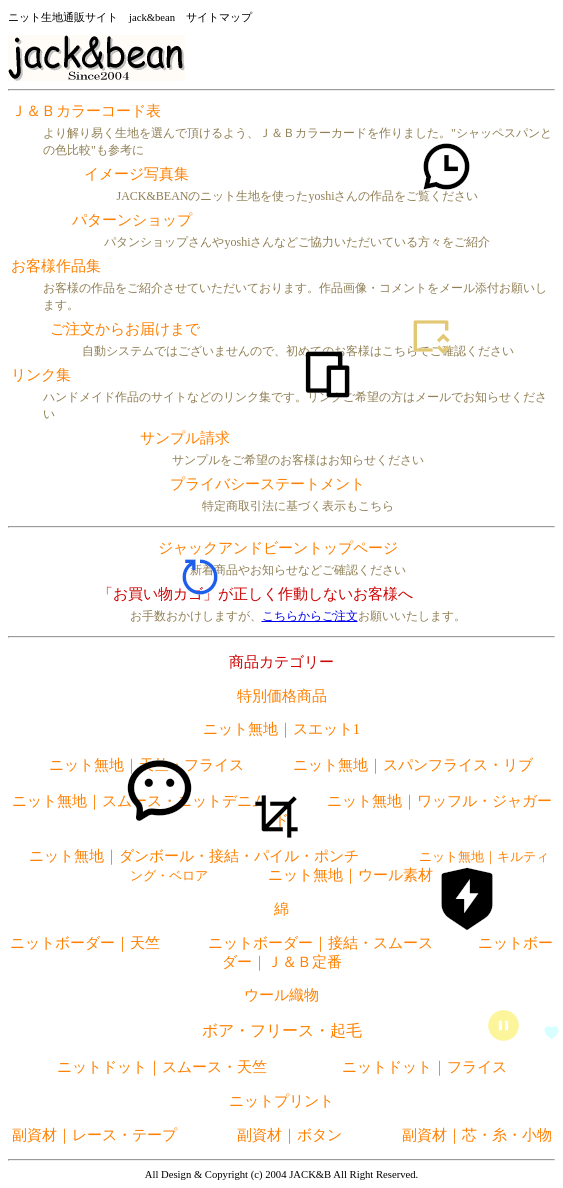 This screenshot has width=563, height=1188. What do you see at coordinates (446, 166) in the screenshot?
I see `view chat history` at bounding box center [446, 166].